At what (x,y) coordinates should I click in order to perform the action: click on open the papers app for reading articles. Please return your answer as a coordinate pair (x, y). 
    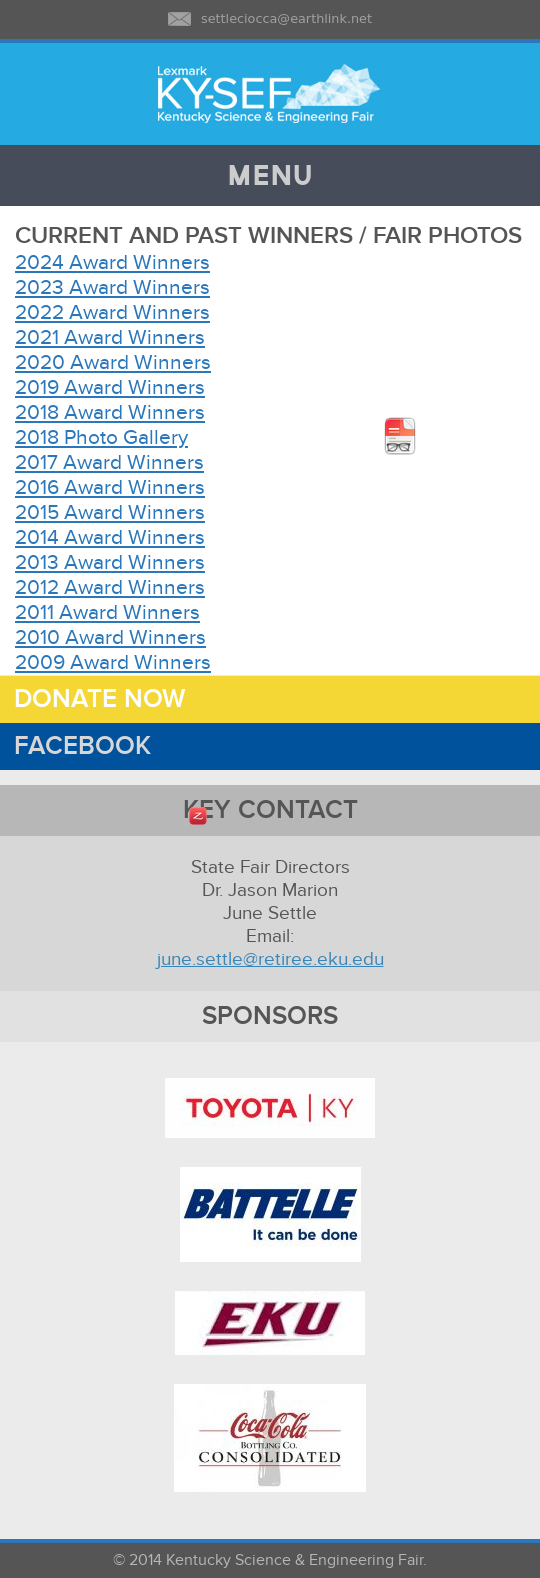
    Looking at the image, I should click on (400, 436).